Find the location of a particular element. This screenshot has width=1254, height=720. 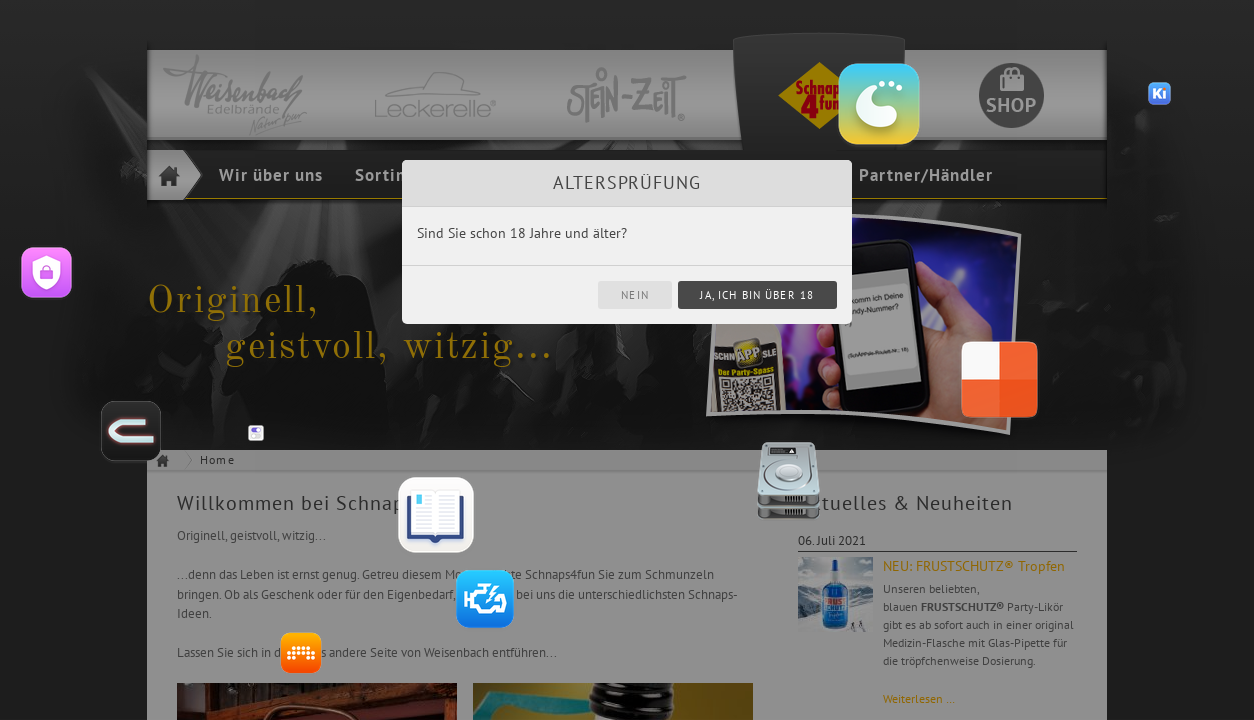

open system tweaks or customization settings is located at coordinates (256, 433).